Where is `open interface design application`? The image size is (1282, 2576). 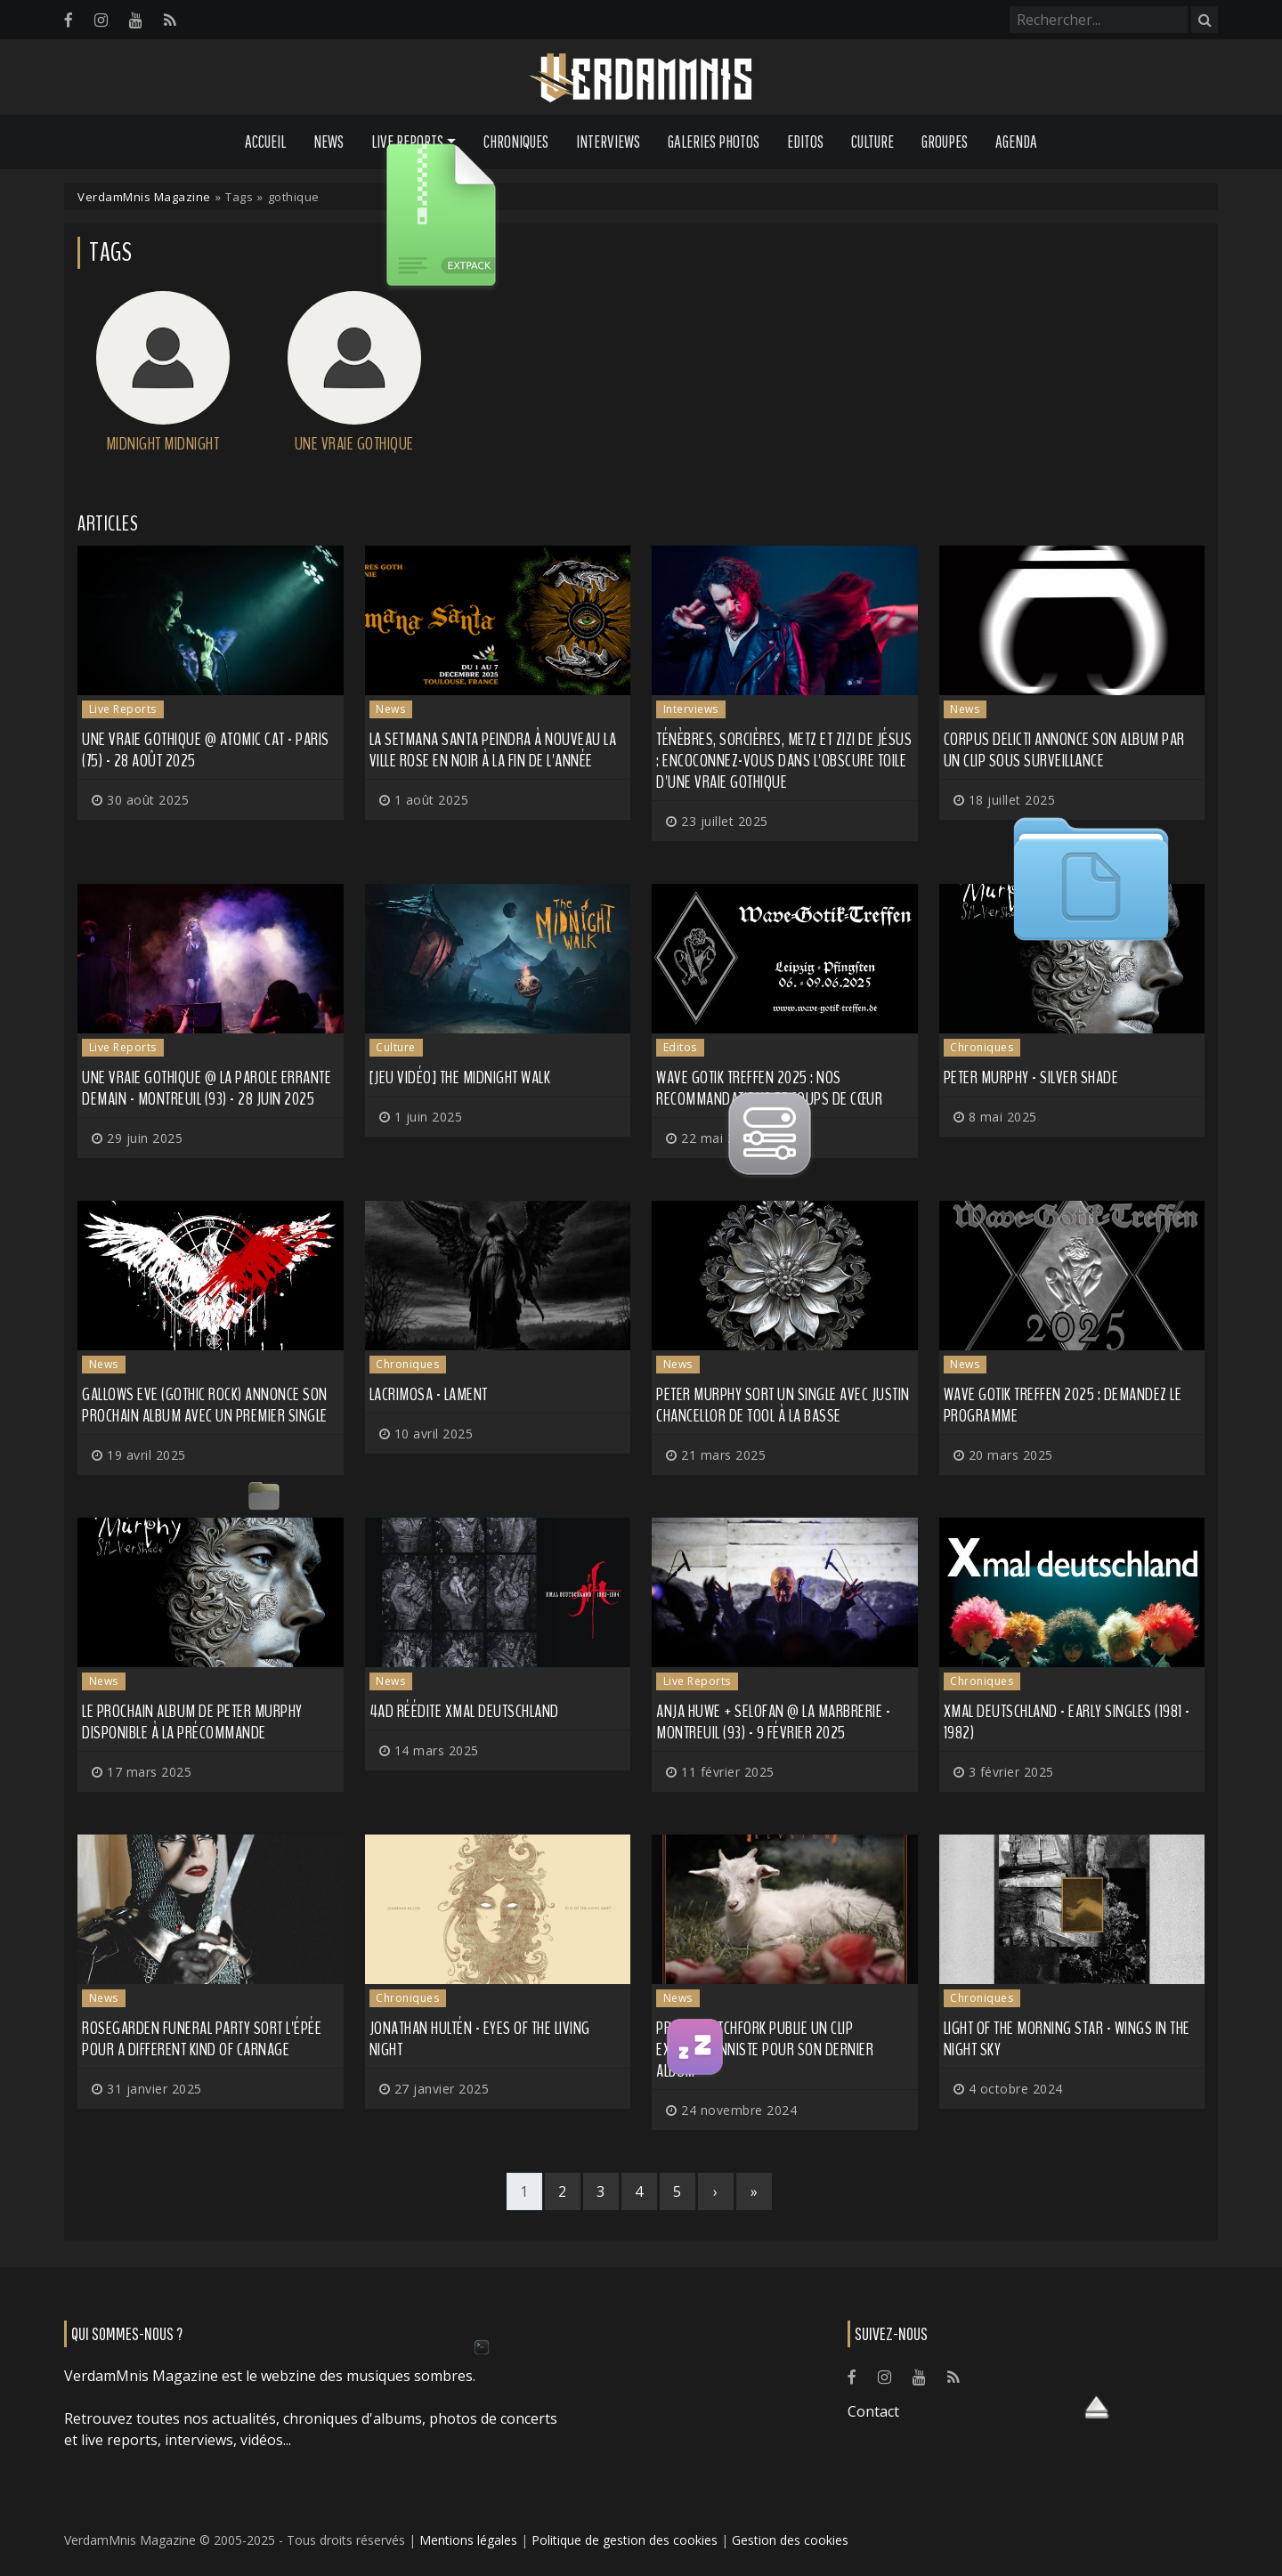 open interface design application is located at coordinates (769, 1133).